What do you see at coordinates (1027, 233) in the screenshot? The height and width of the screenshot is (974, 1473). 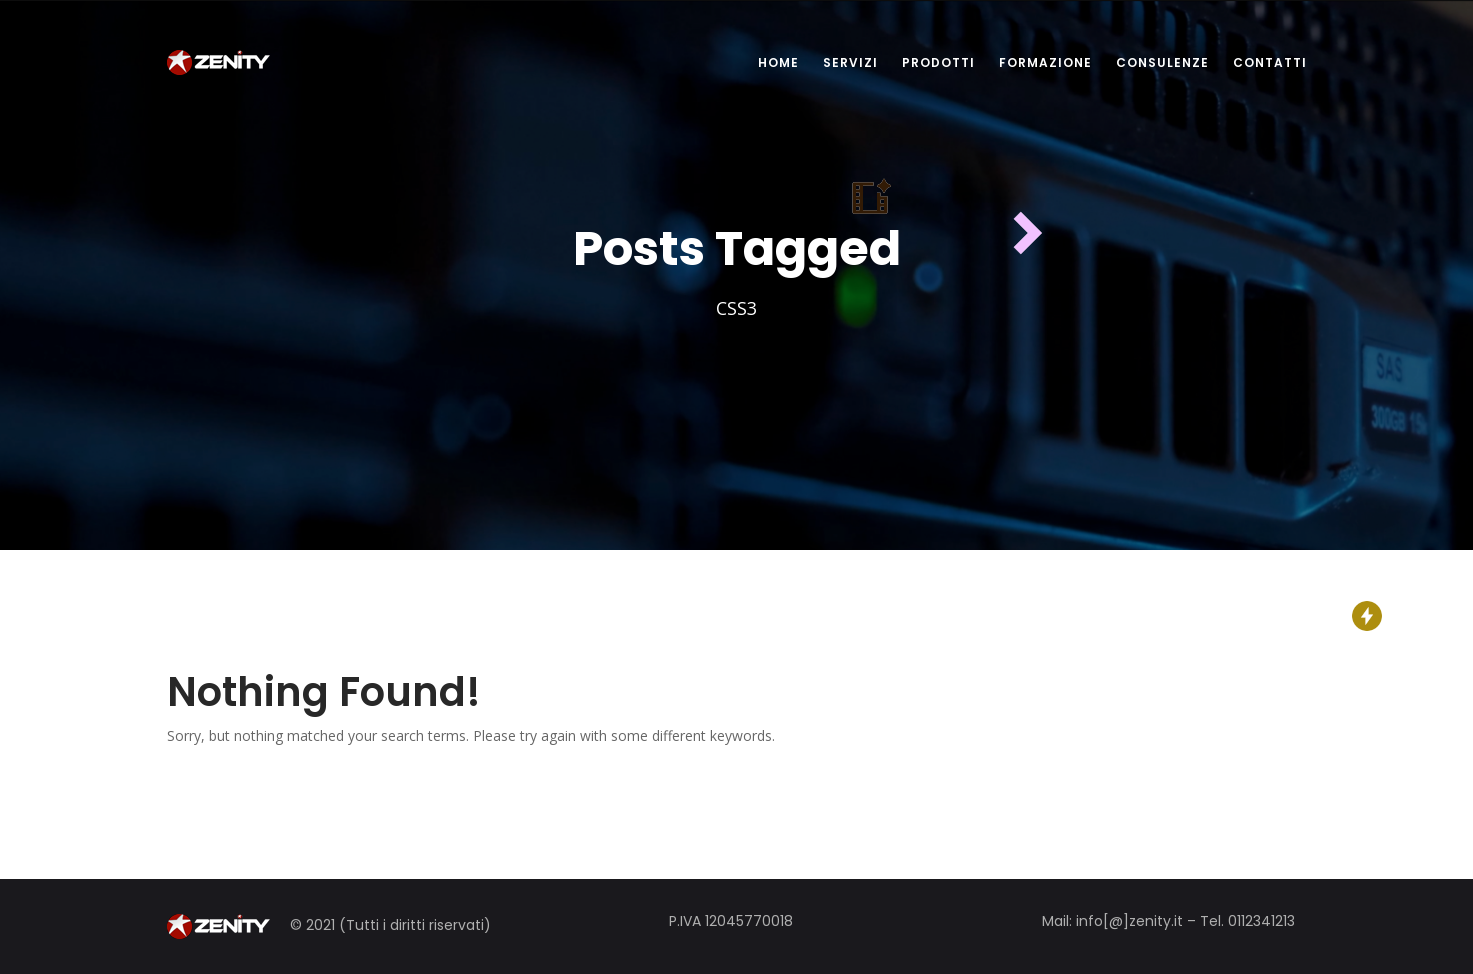 I see `expand a collapsible menu or section` at bounding box center [1027, 233].